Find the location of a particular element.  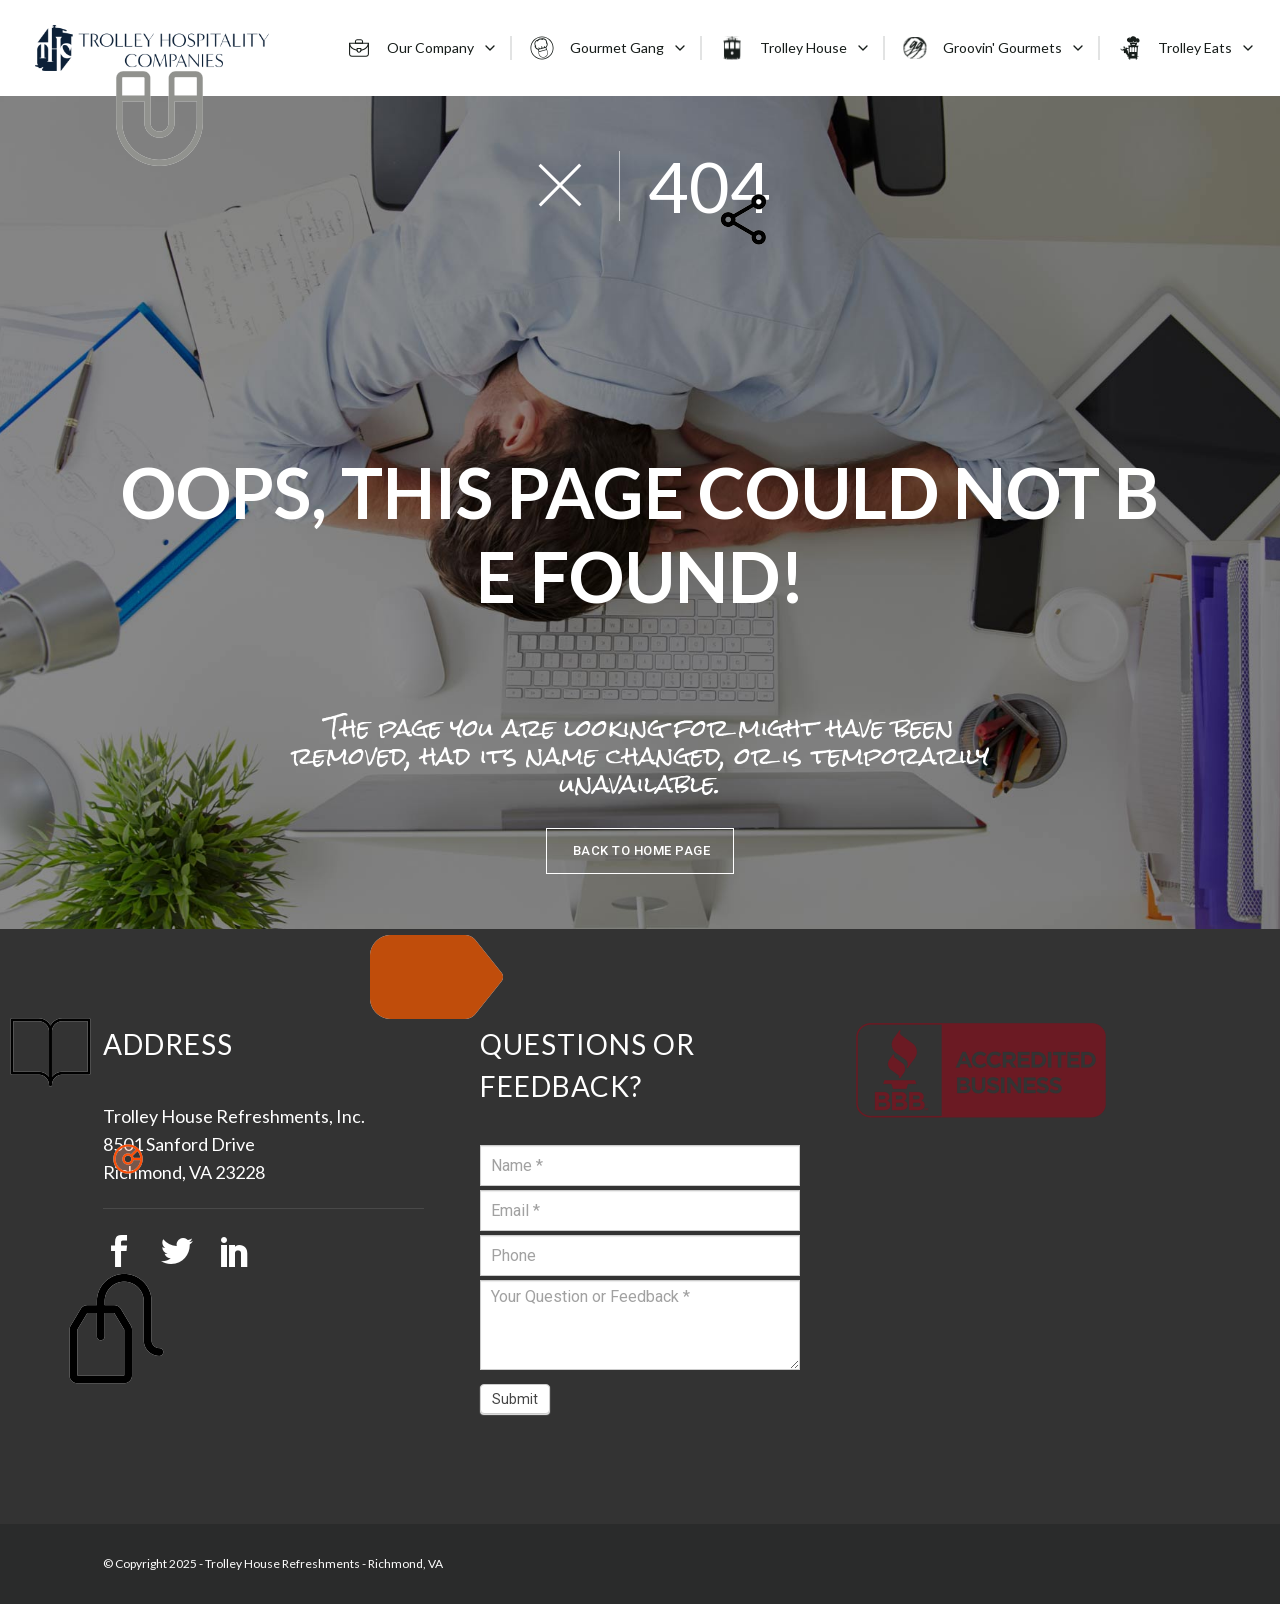

add a label or tag to an item is located at coordinates (433, 977).